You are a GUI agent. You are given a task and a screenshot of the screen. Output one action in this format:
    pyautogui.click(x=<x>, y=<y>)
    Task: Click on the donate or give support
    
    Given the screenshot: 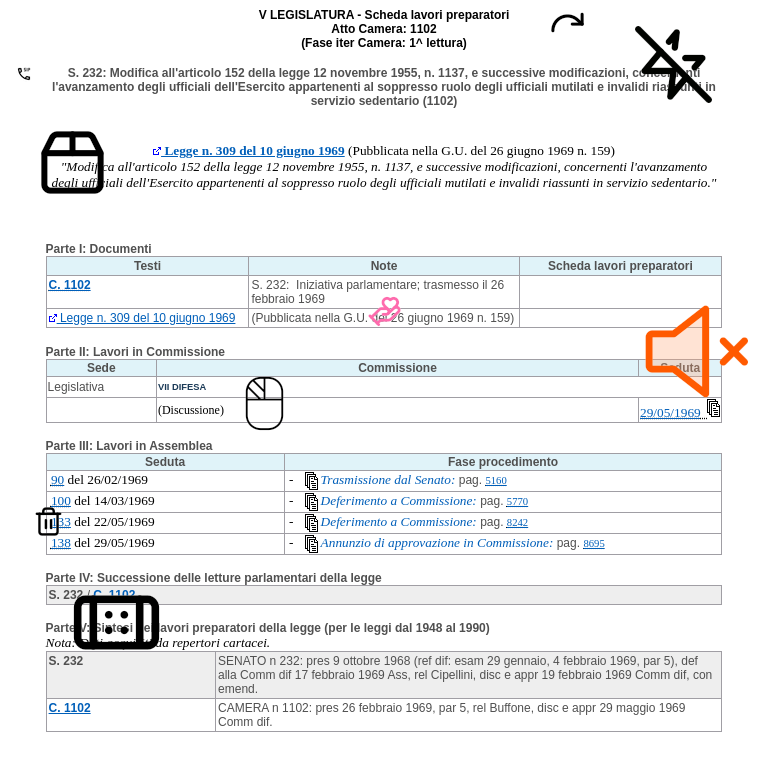 What is the action you would take?
    pyautogui.click(x=384, y=311)
    